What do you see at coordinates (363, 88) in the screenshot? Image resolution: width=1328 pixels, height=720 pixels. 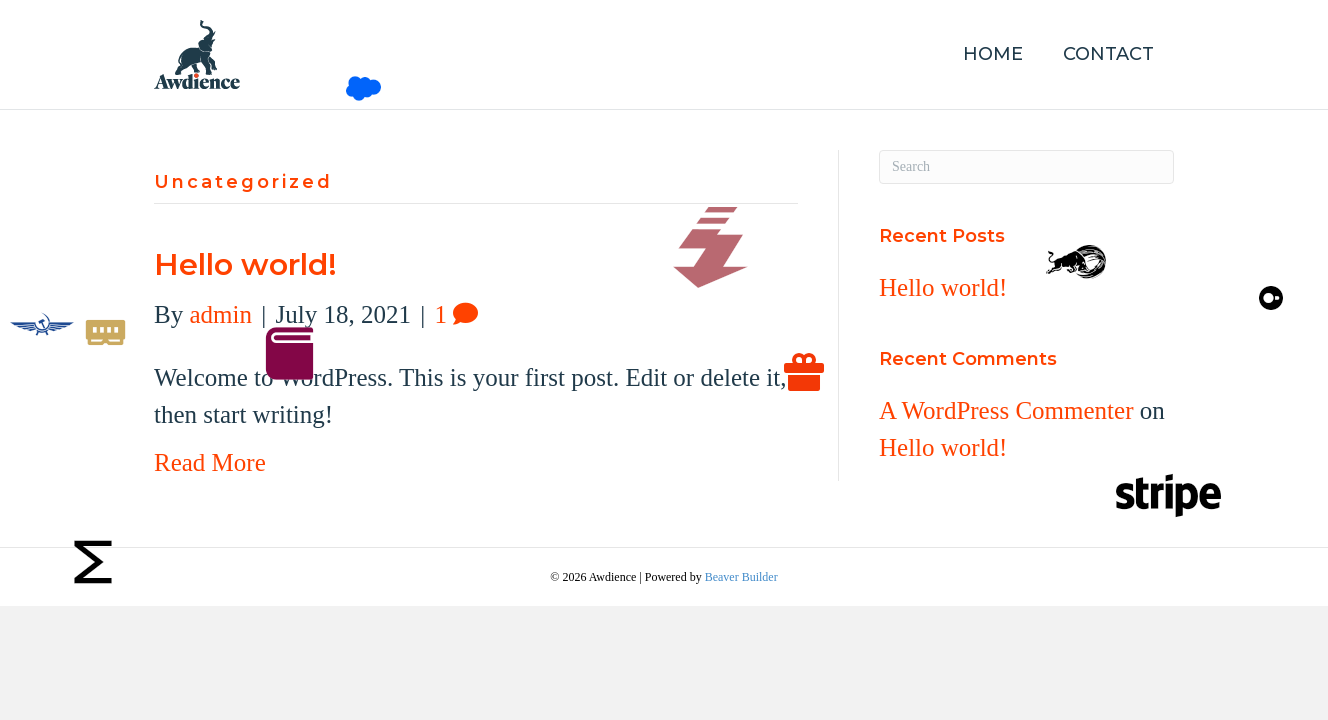 I see `open Salesforce CRM app` at bounding box center [363, 88].